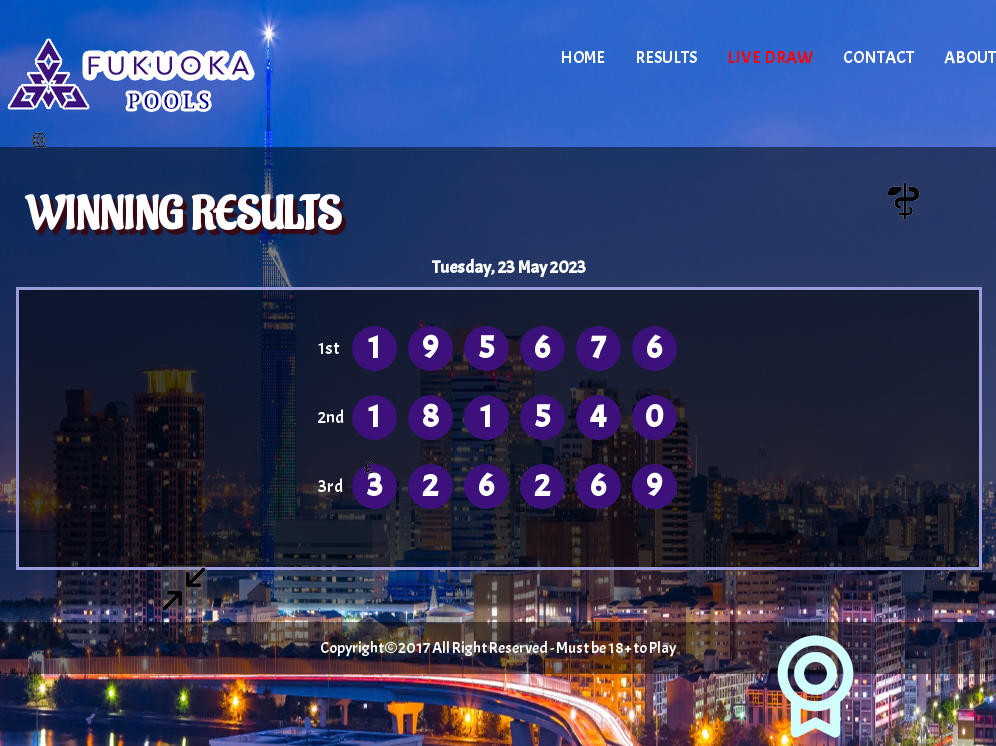 This screenshot has width=996, height=746. What do you see at coordinates (184, 589) in the screenshot?
I see `minimize or collapse a window` at bounding box center [184, 589].